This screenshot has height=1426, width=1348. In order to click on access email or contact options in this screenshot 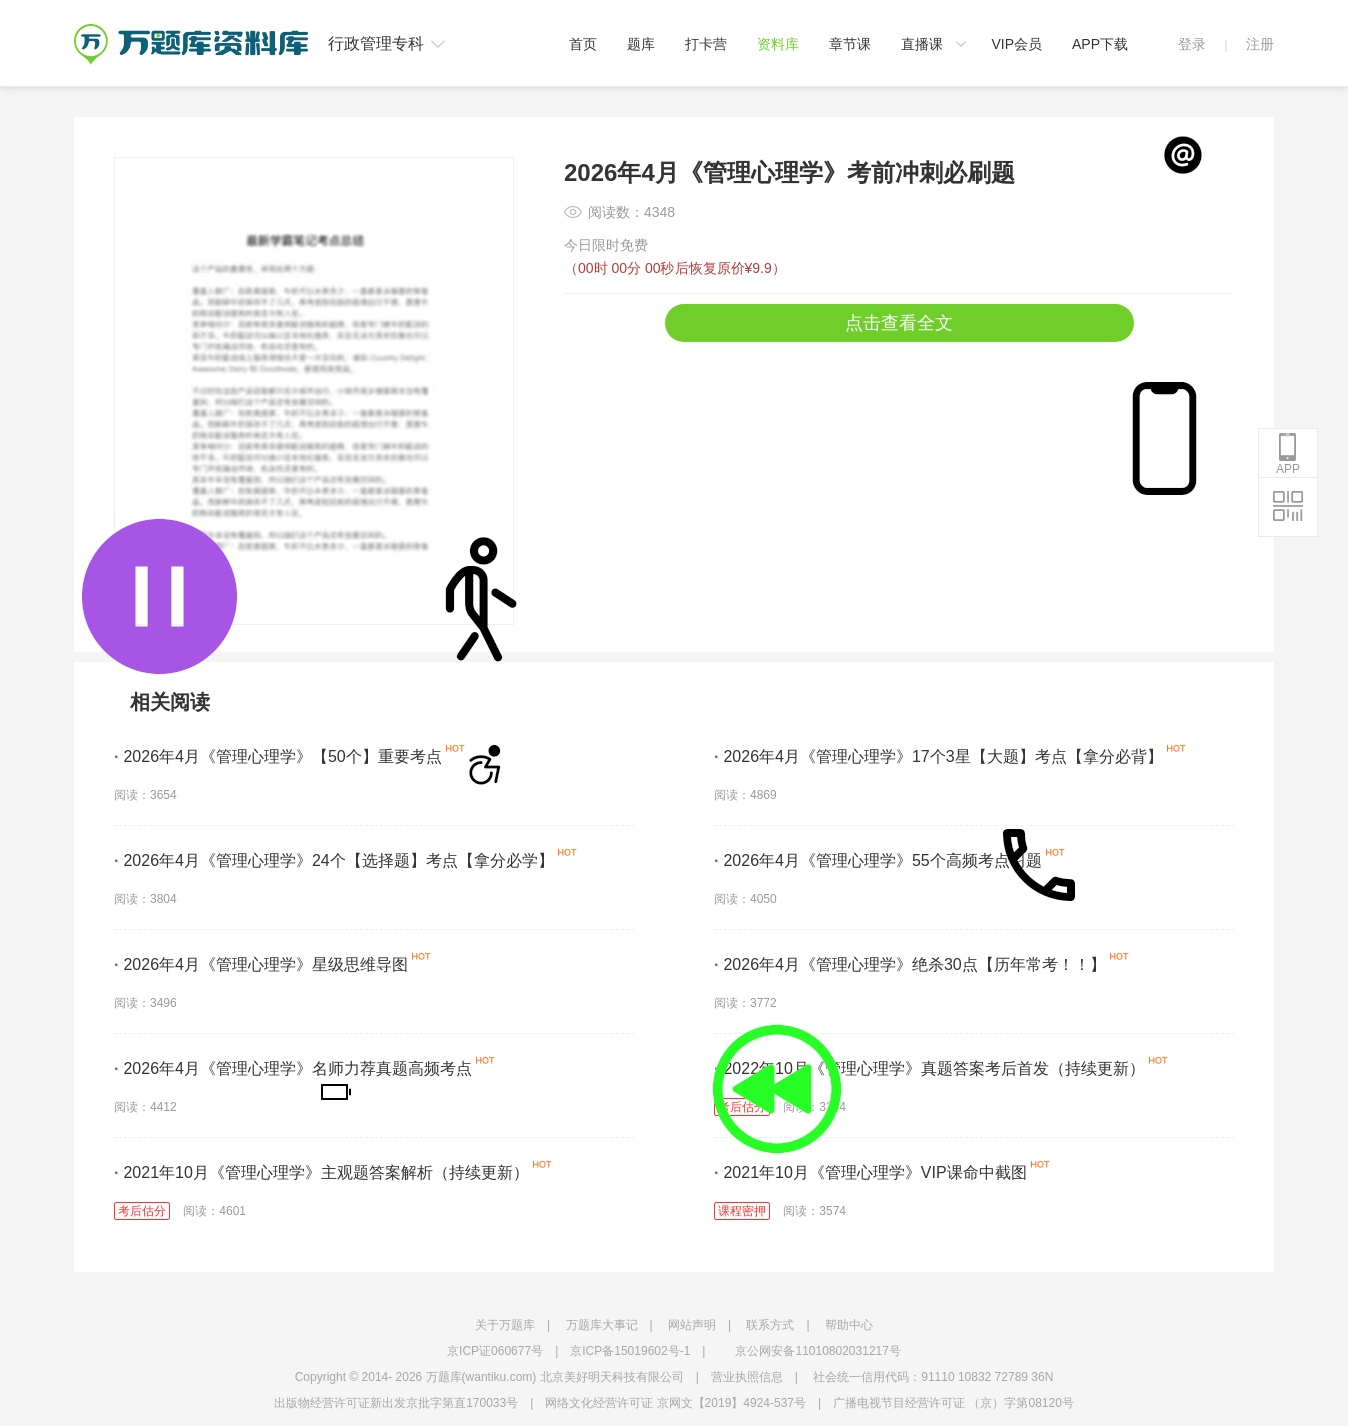, I will do `click(1183, 155)`.